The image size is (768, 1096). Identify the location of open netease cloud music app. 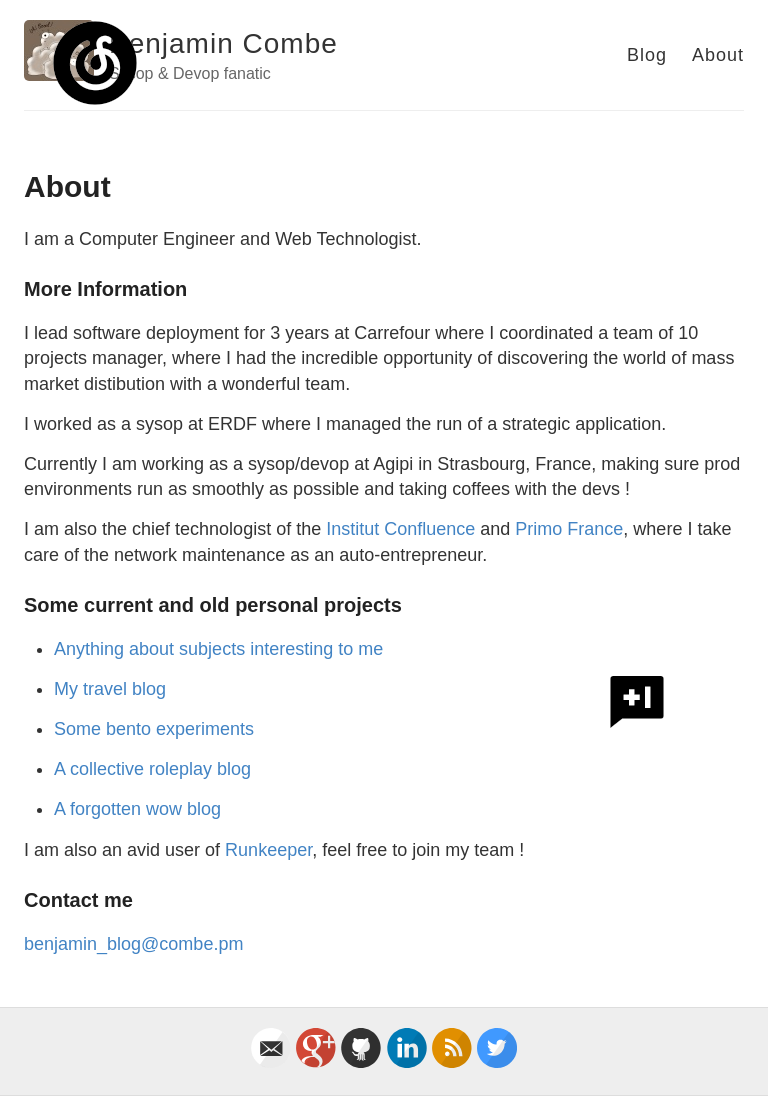
(95, 63).